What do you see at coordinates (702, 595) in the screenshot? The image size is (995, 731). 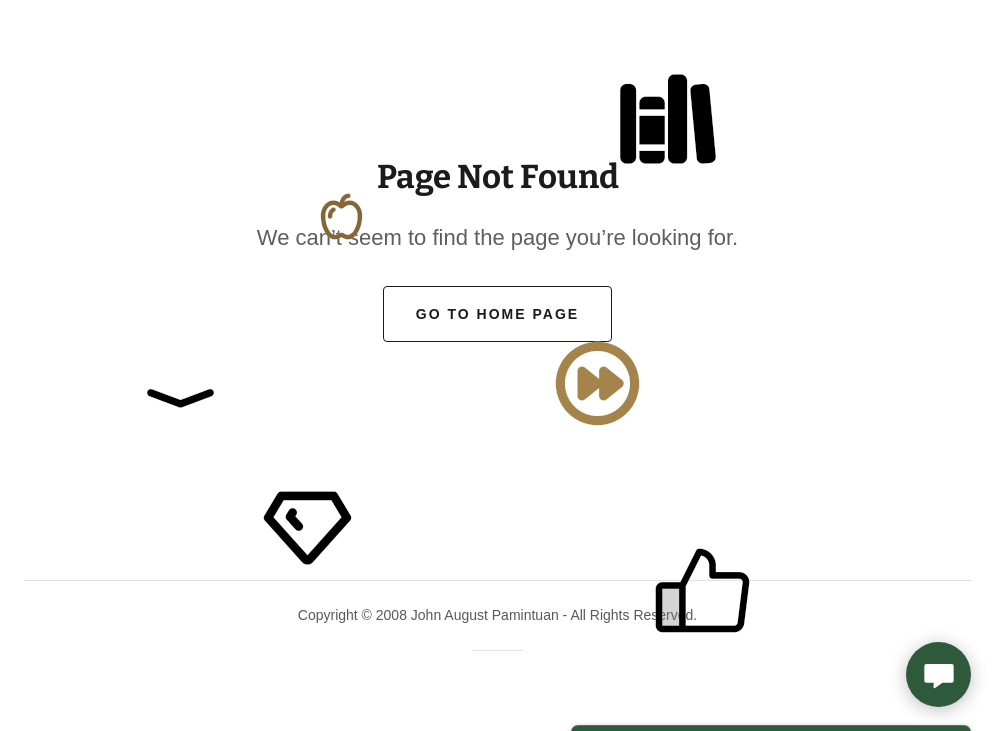 I see `like or approve content` at bounding box center [702, 595].